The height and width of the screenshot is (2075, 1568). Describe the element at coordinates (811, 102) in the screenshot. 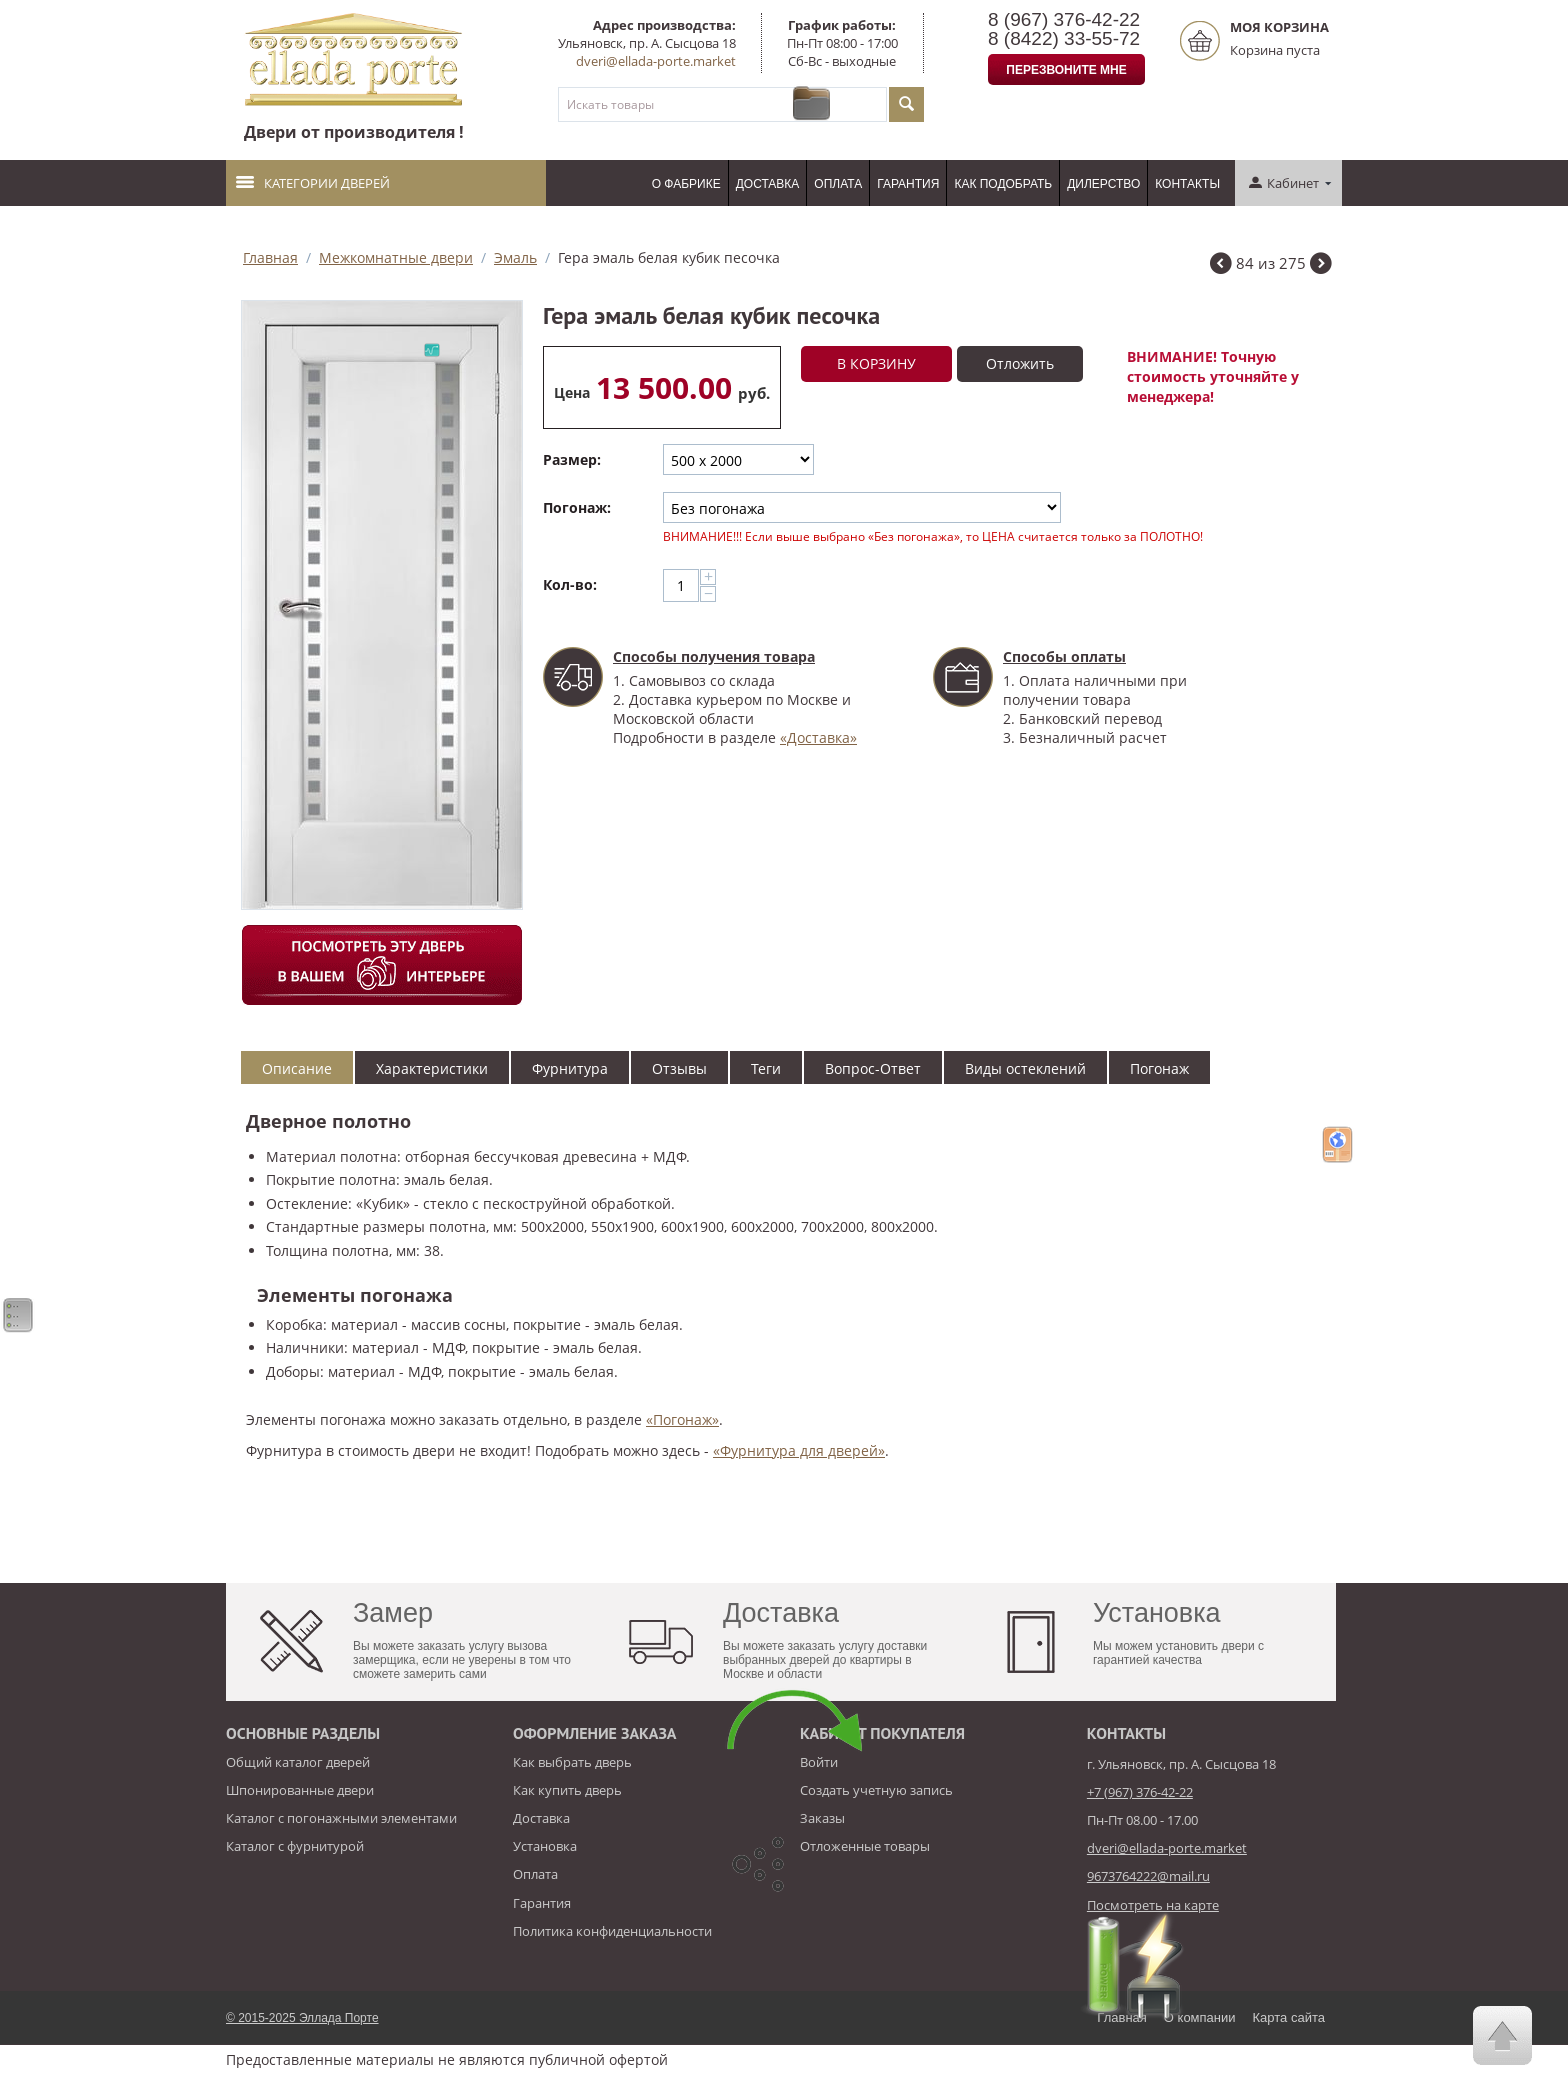

I see `drop files here to move them into this folder` at that location.